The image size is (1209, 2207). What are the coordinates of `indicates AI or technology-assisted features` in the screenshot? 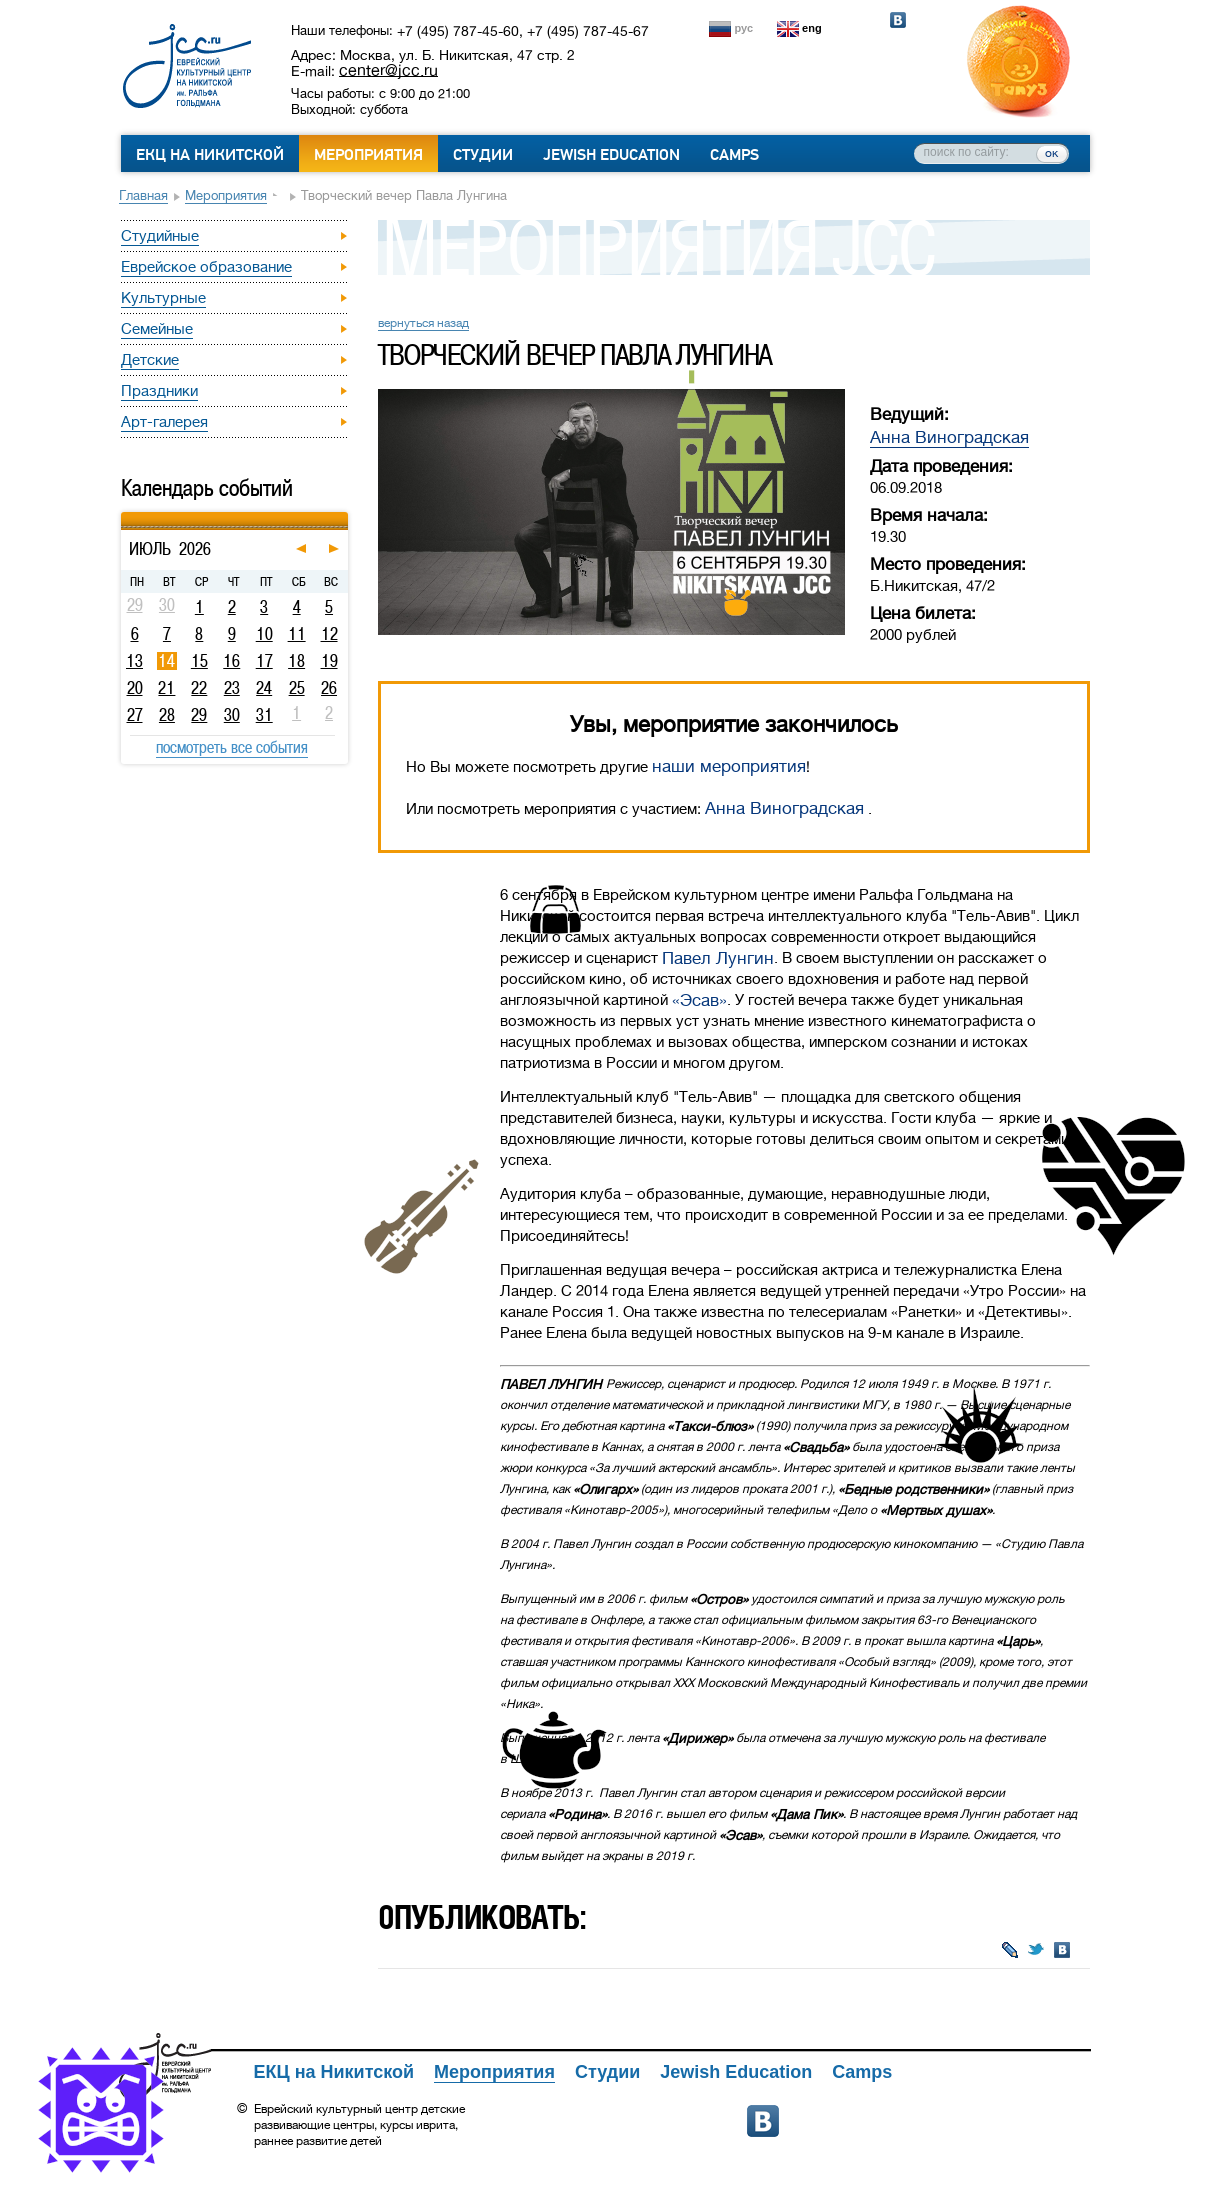 It's located at (1113, 1186).